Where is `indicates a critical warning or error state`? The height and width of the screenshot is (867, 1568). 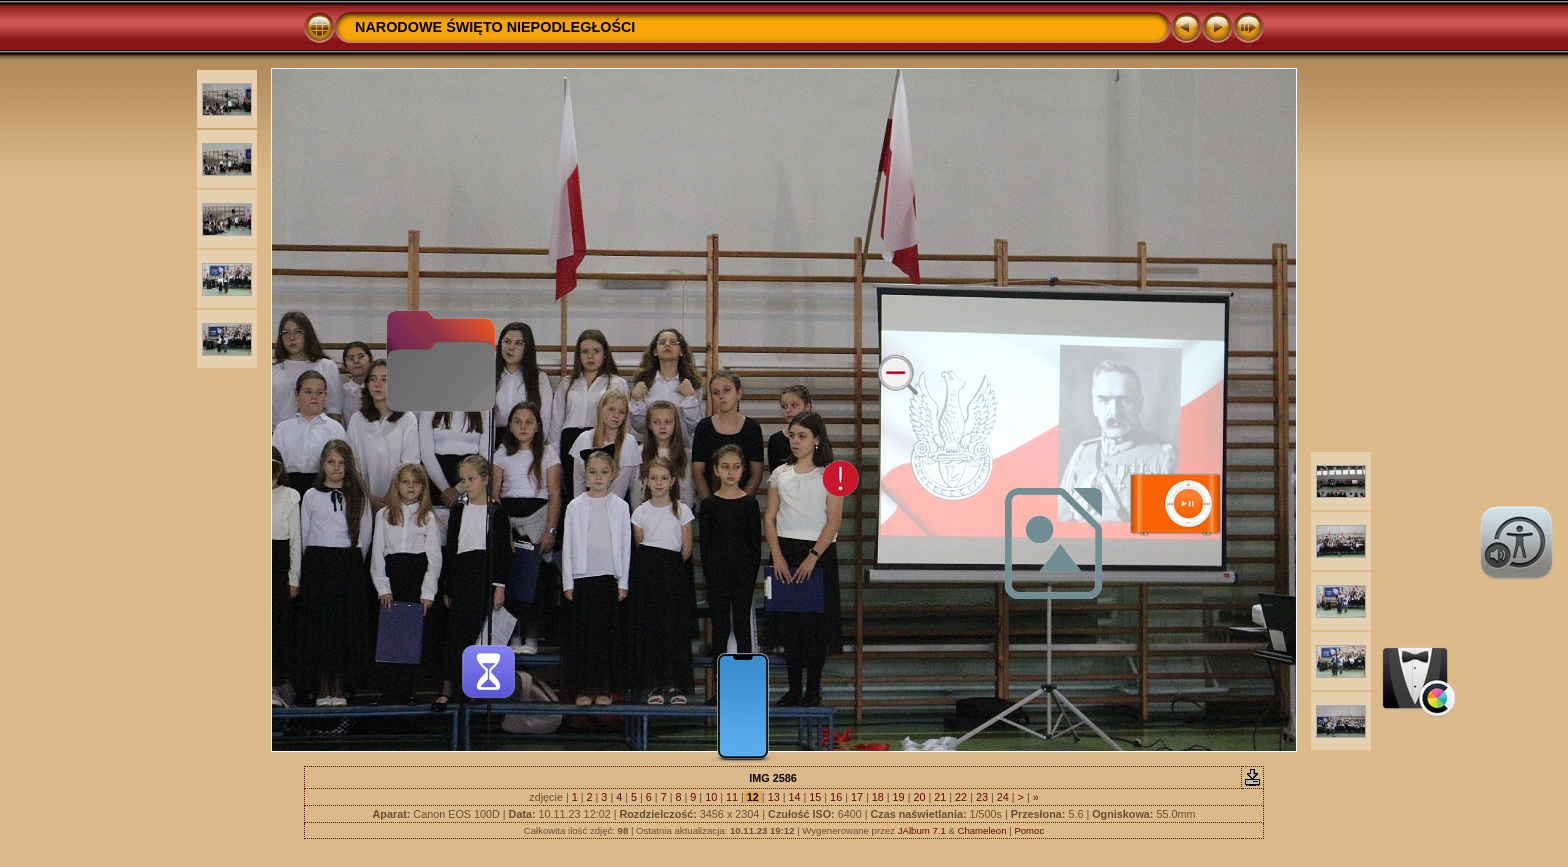
indicates a critical warning or error state is located at coordinates (840, 478).